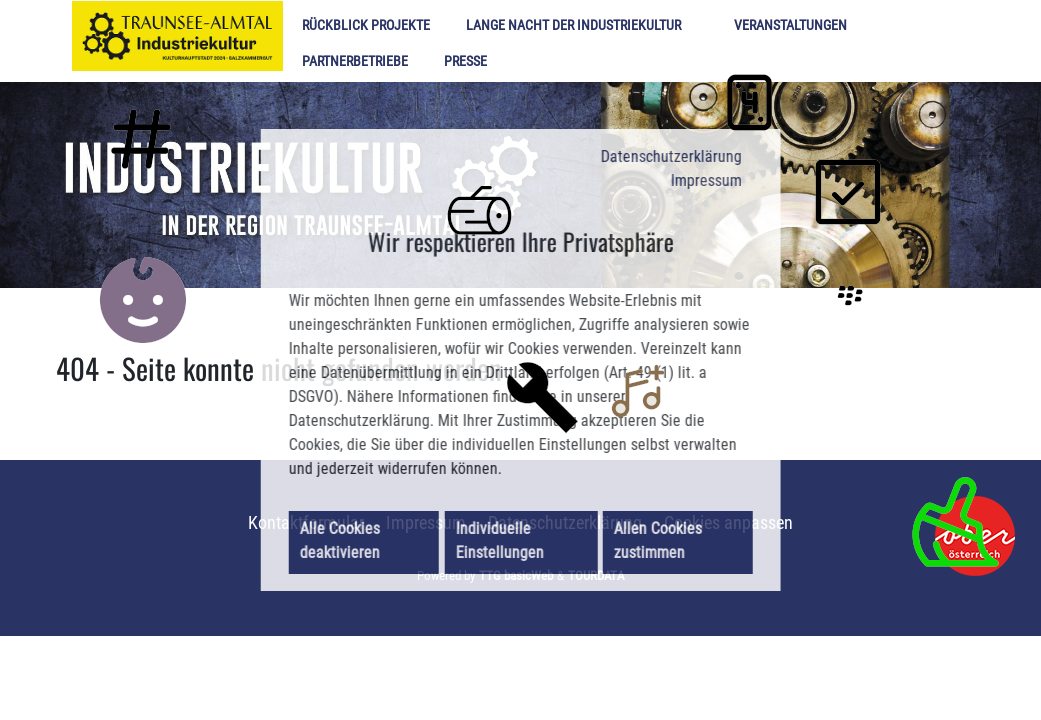 The height and width of the screenshot is (720, 1041). Describe the element at coordinates (542, 397) in the screenshot. I see `access settings or configuration options` at that location.